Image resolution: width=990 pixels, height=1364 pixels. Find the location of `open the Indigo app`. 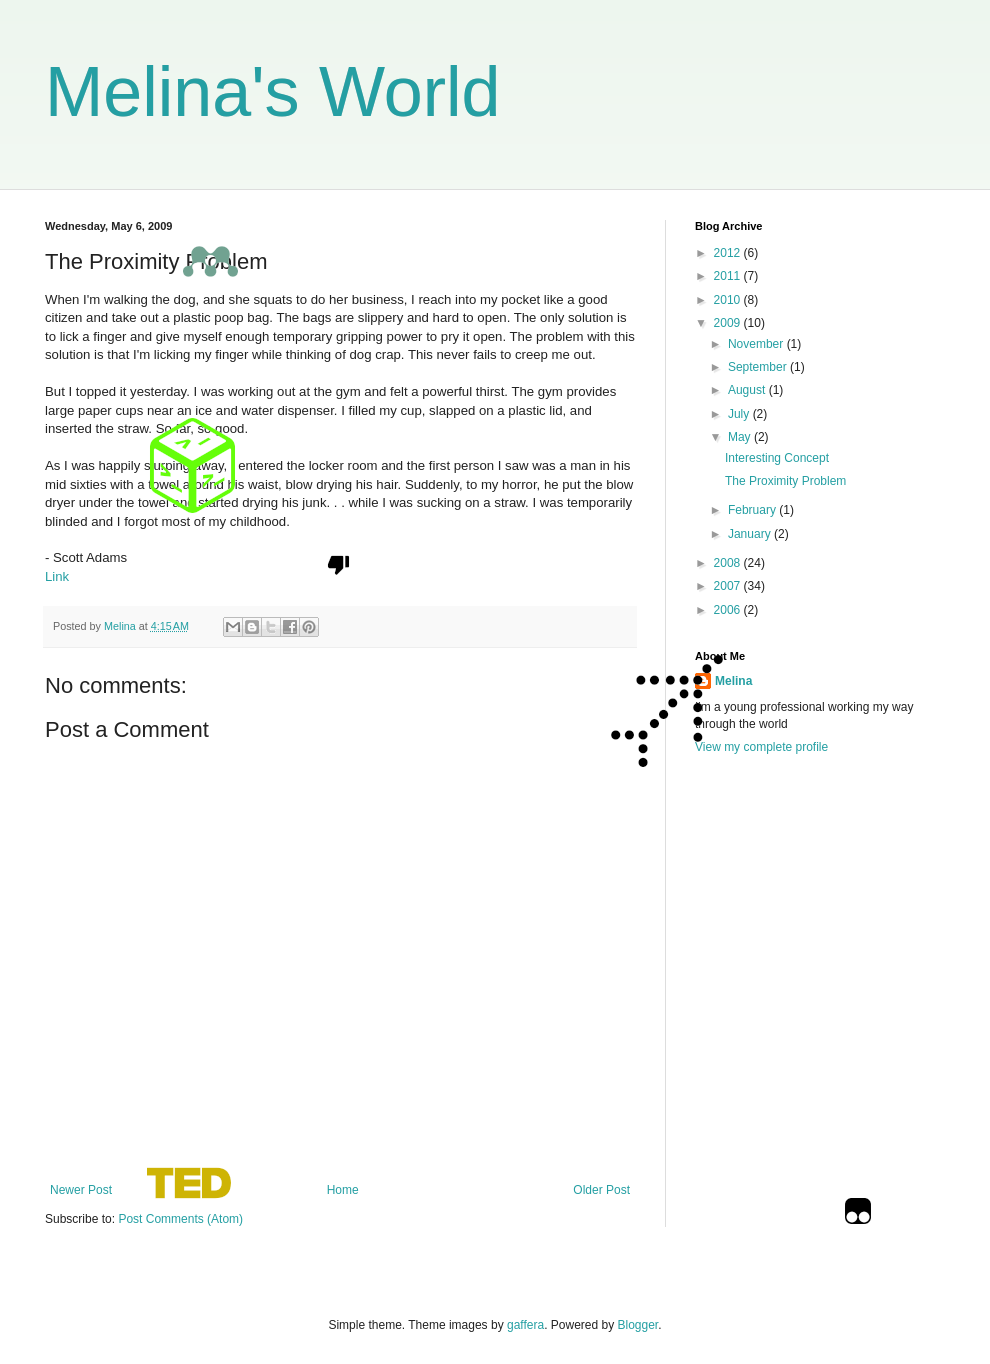

open the Indigo app is located at coordinates (667, 711).